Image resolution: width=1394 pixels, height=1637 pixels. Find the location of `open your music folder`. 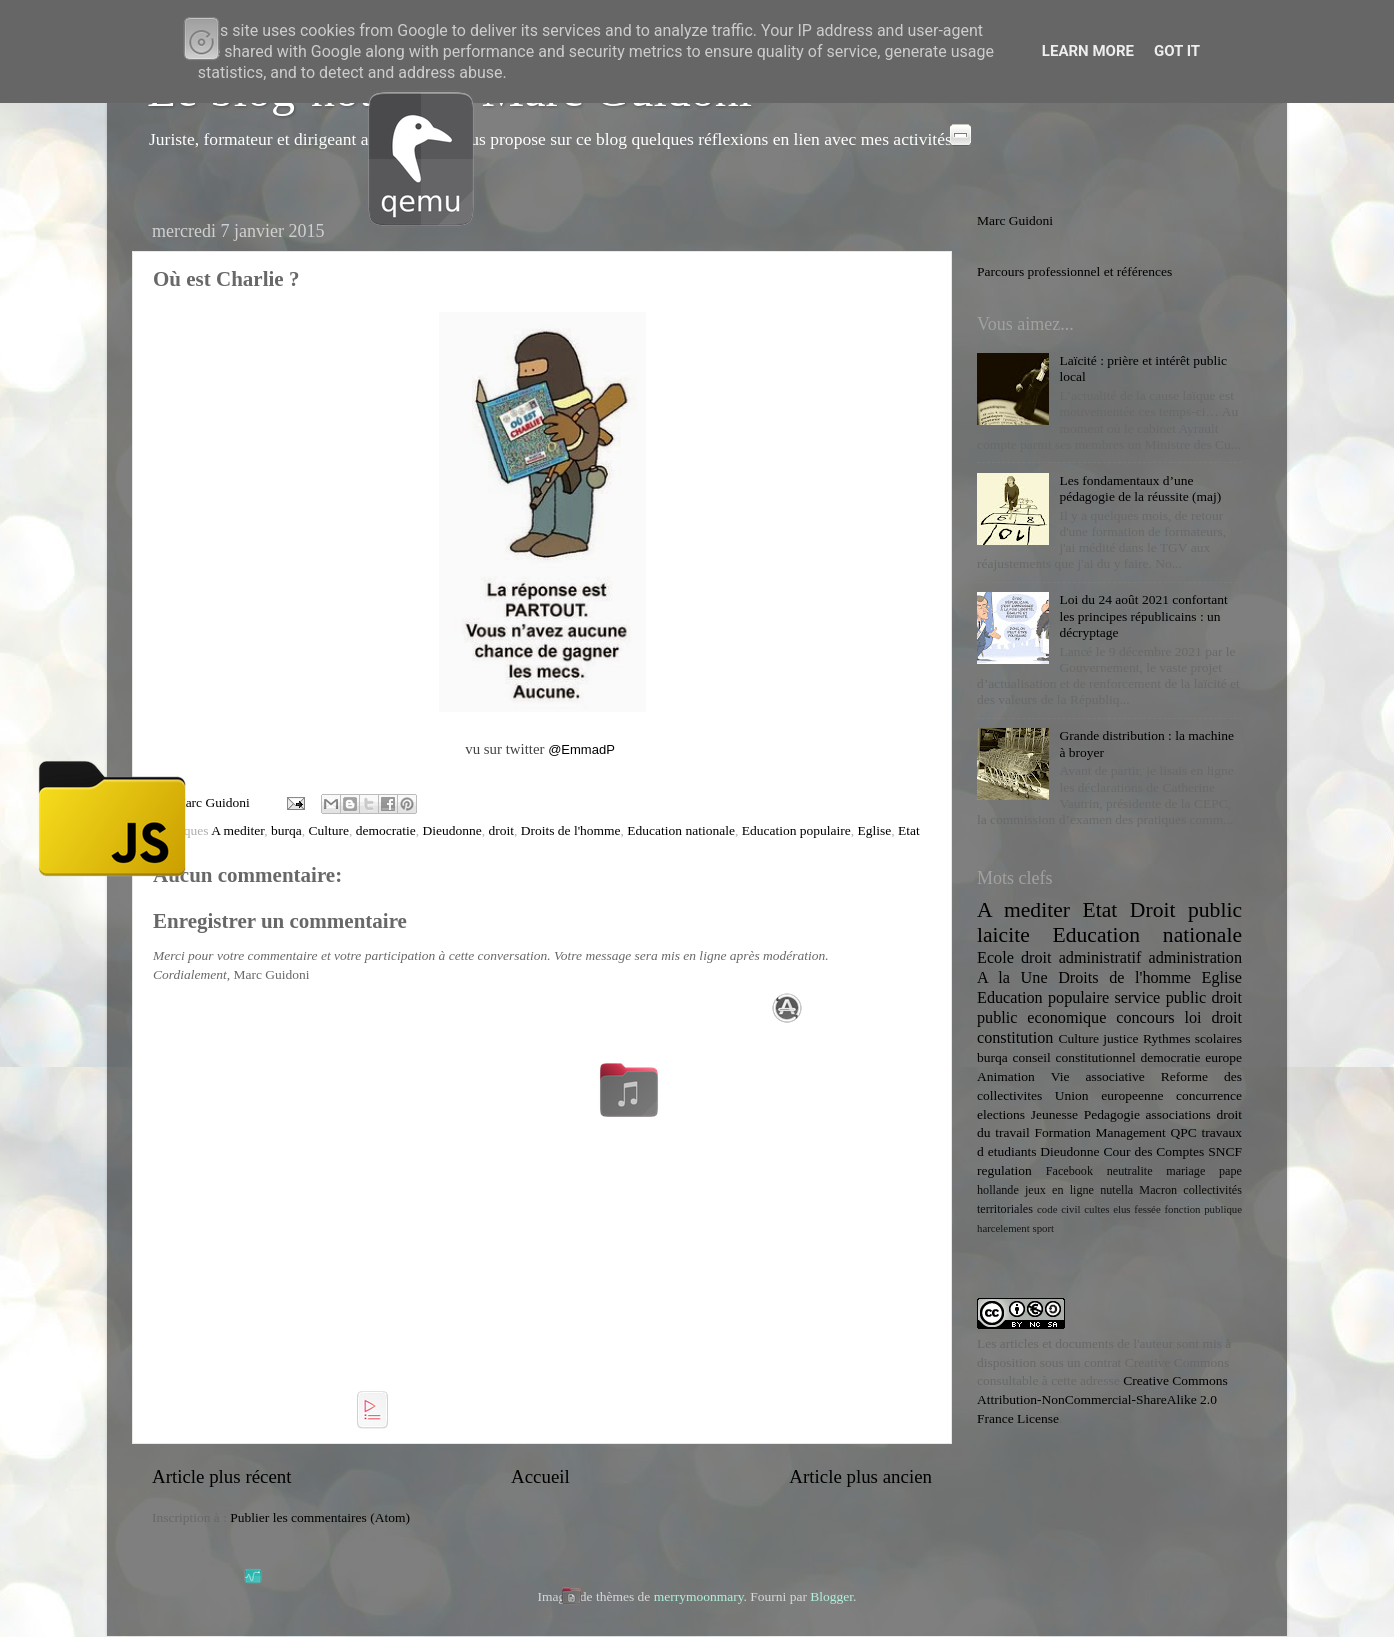

open your music folder is located at coordinates (629, 1090).